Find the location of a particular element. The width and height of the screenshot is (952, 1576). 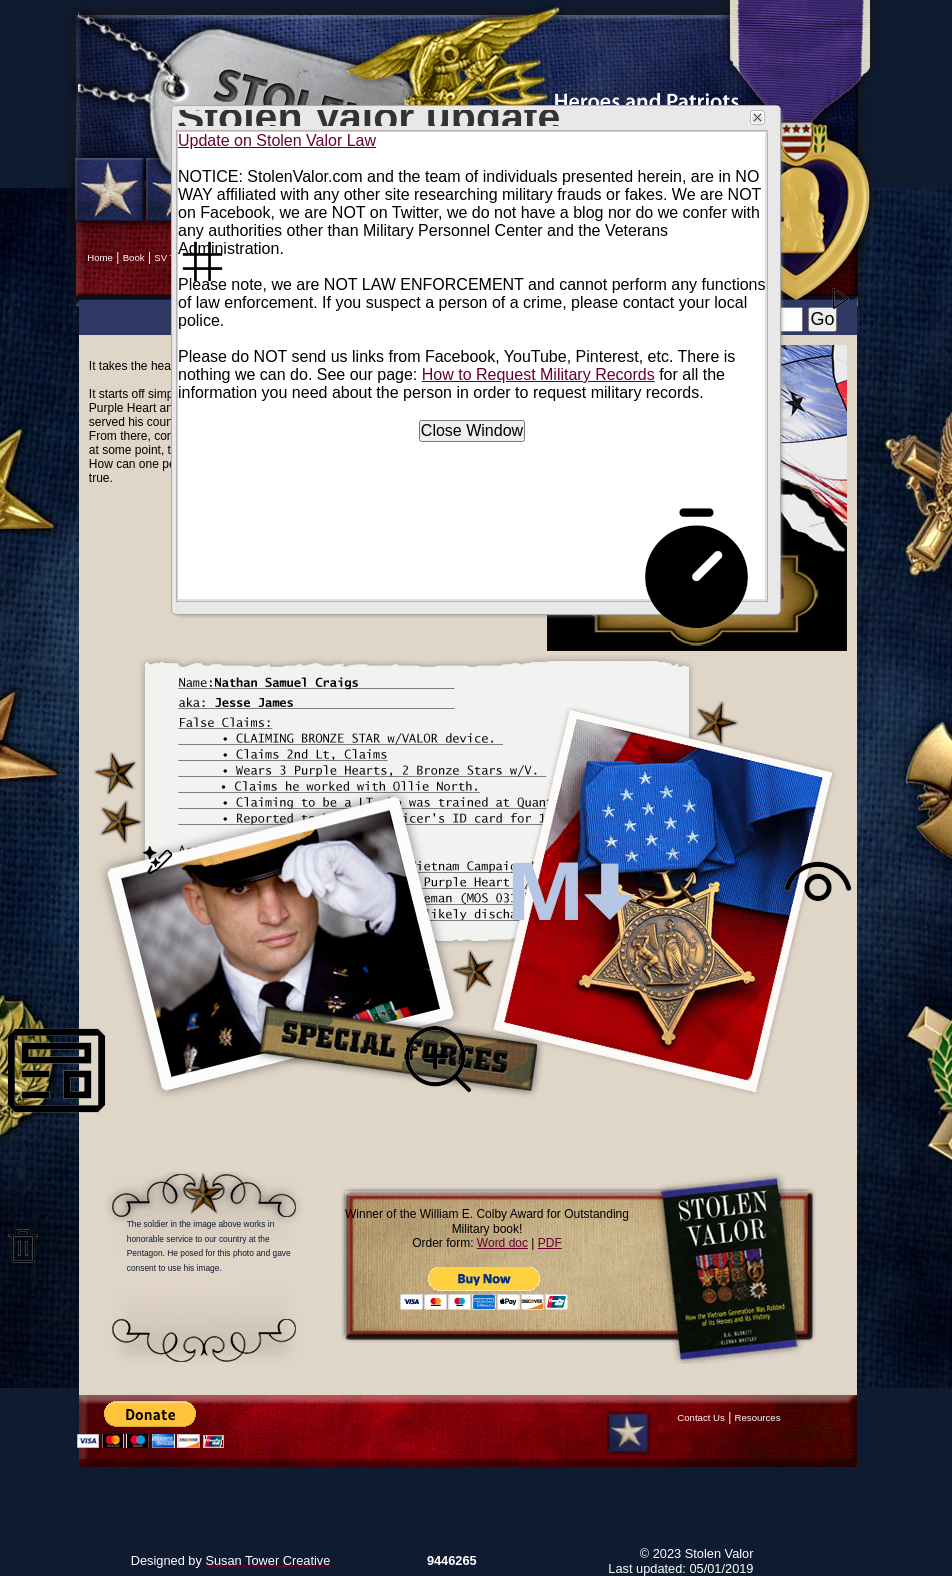

format text using markdown is located at coordinates (574, 889).